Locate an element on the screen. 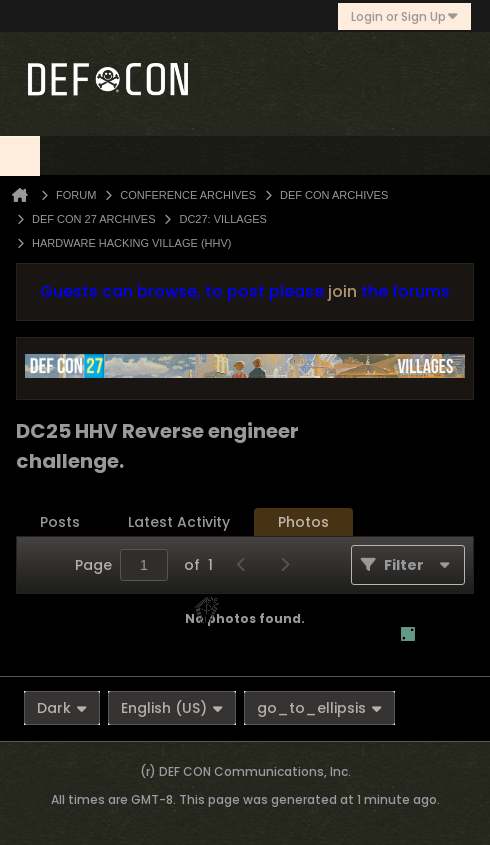 The height and width of the screenshot is (845, 490). indicates a racing or competition game mode is located at coordinates (206, 610).